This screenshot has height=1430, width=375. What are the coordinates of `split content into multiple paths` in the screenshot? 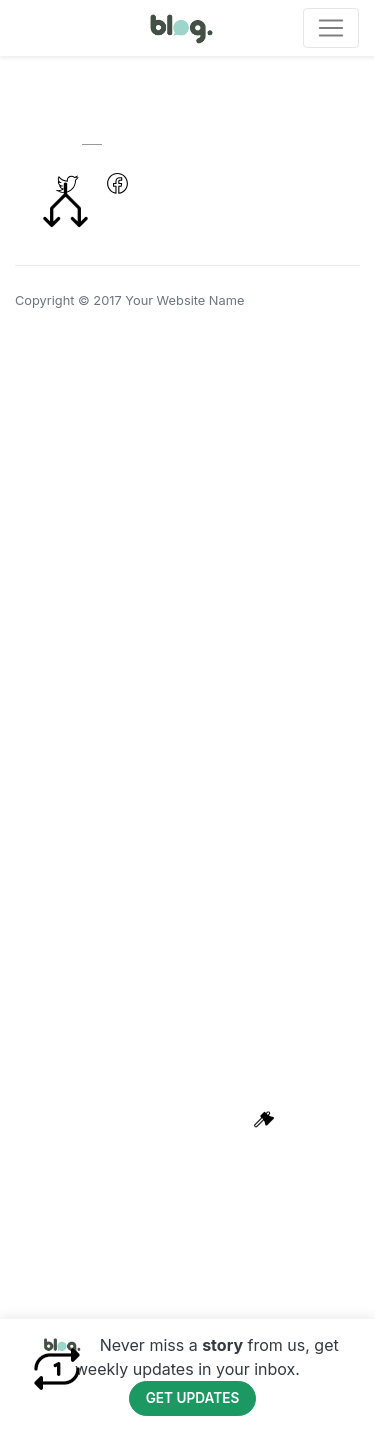 It's located at (65, 206).